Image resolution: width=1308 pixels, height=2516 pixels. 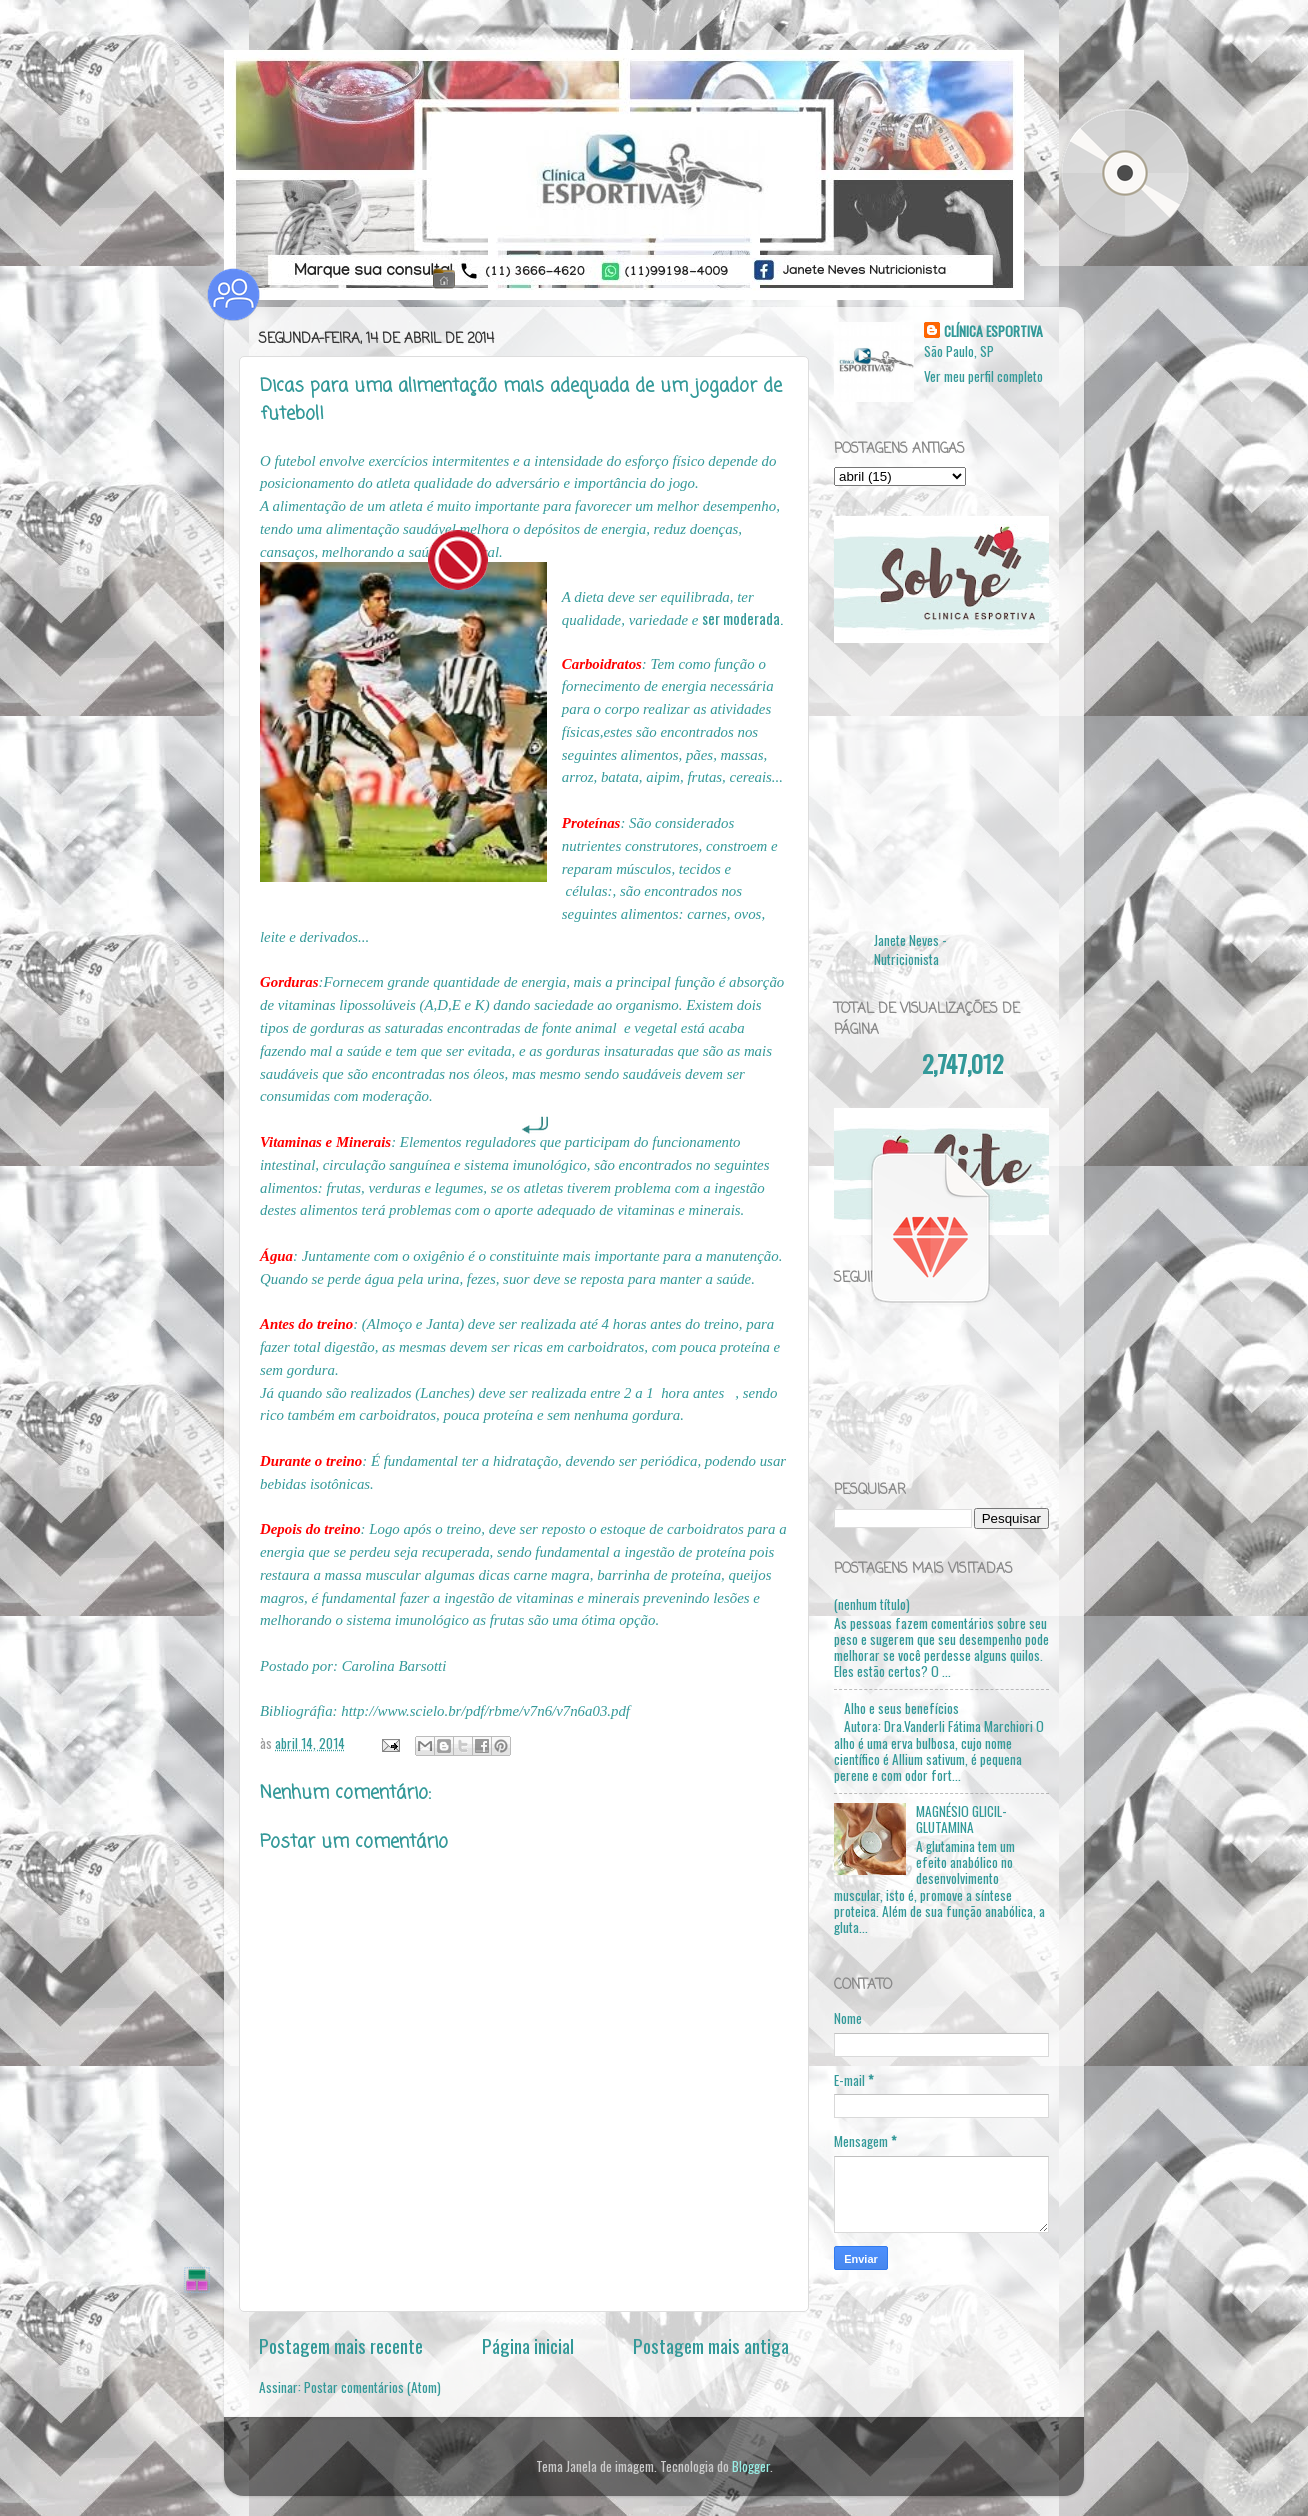 What do you see at coordinates (458, 560) in the screenshot?
I see `delete selected item` at bounding box center [458, 560].